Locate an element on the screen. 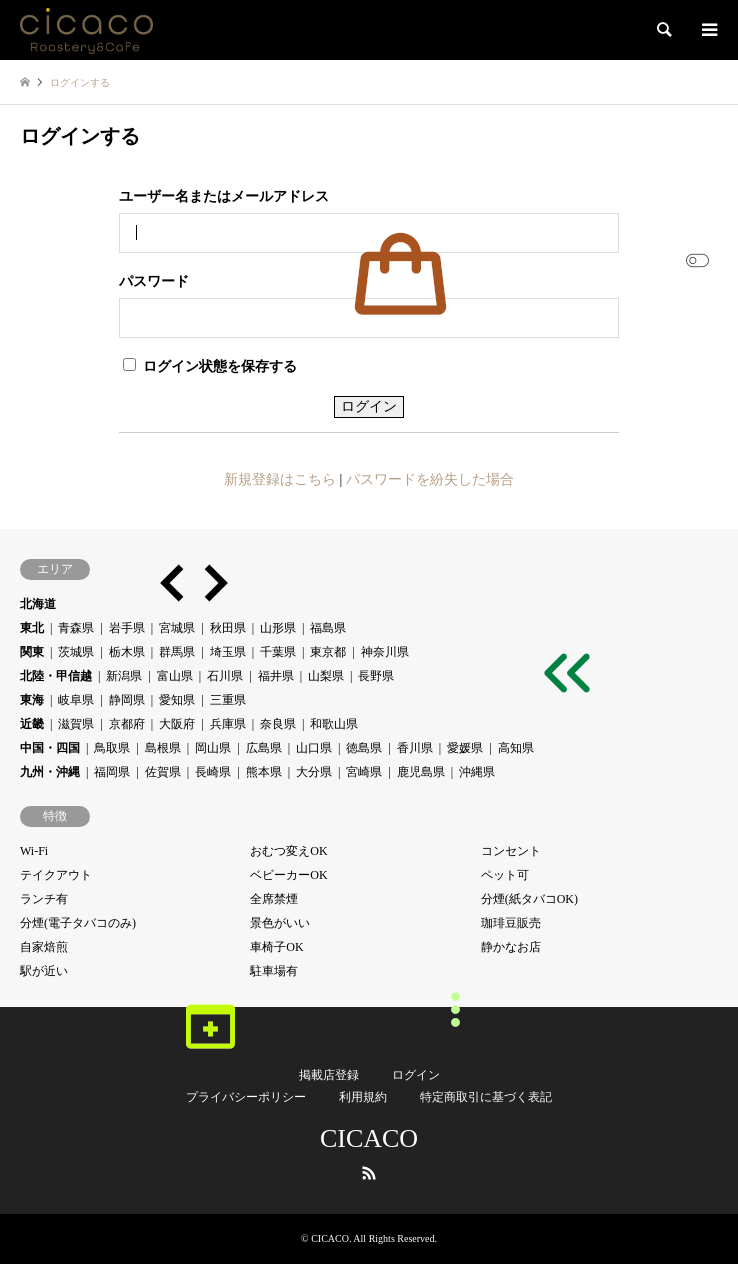 This screenshot has width=738, height=1264. go back to the beginning or first page is located at coordinates (567, 673).